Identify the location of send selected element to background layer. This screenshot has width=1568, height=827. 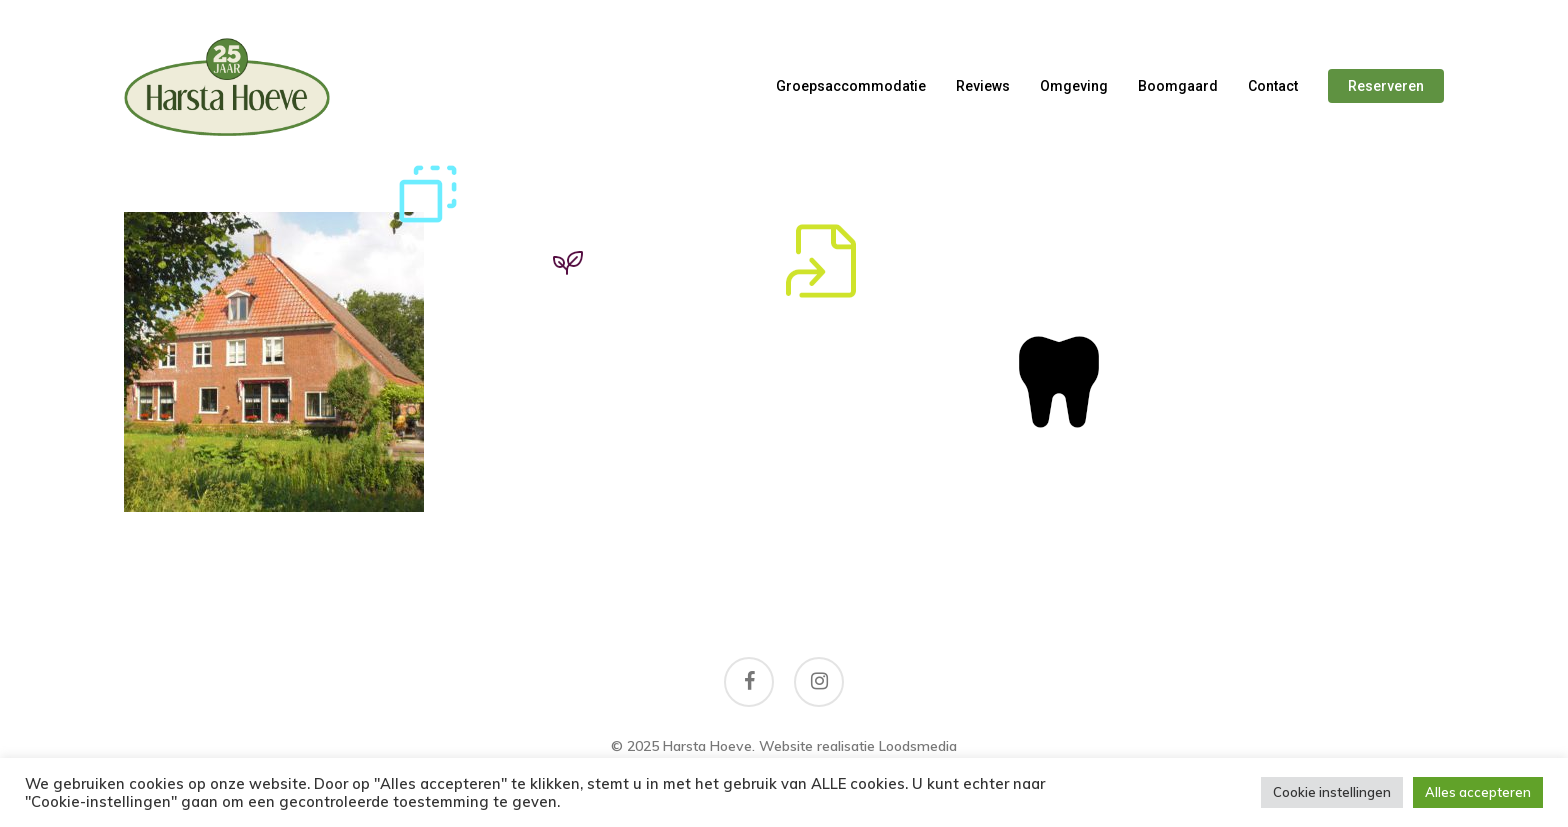
(428, 194).